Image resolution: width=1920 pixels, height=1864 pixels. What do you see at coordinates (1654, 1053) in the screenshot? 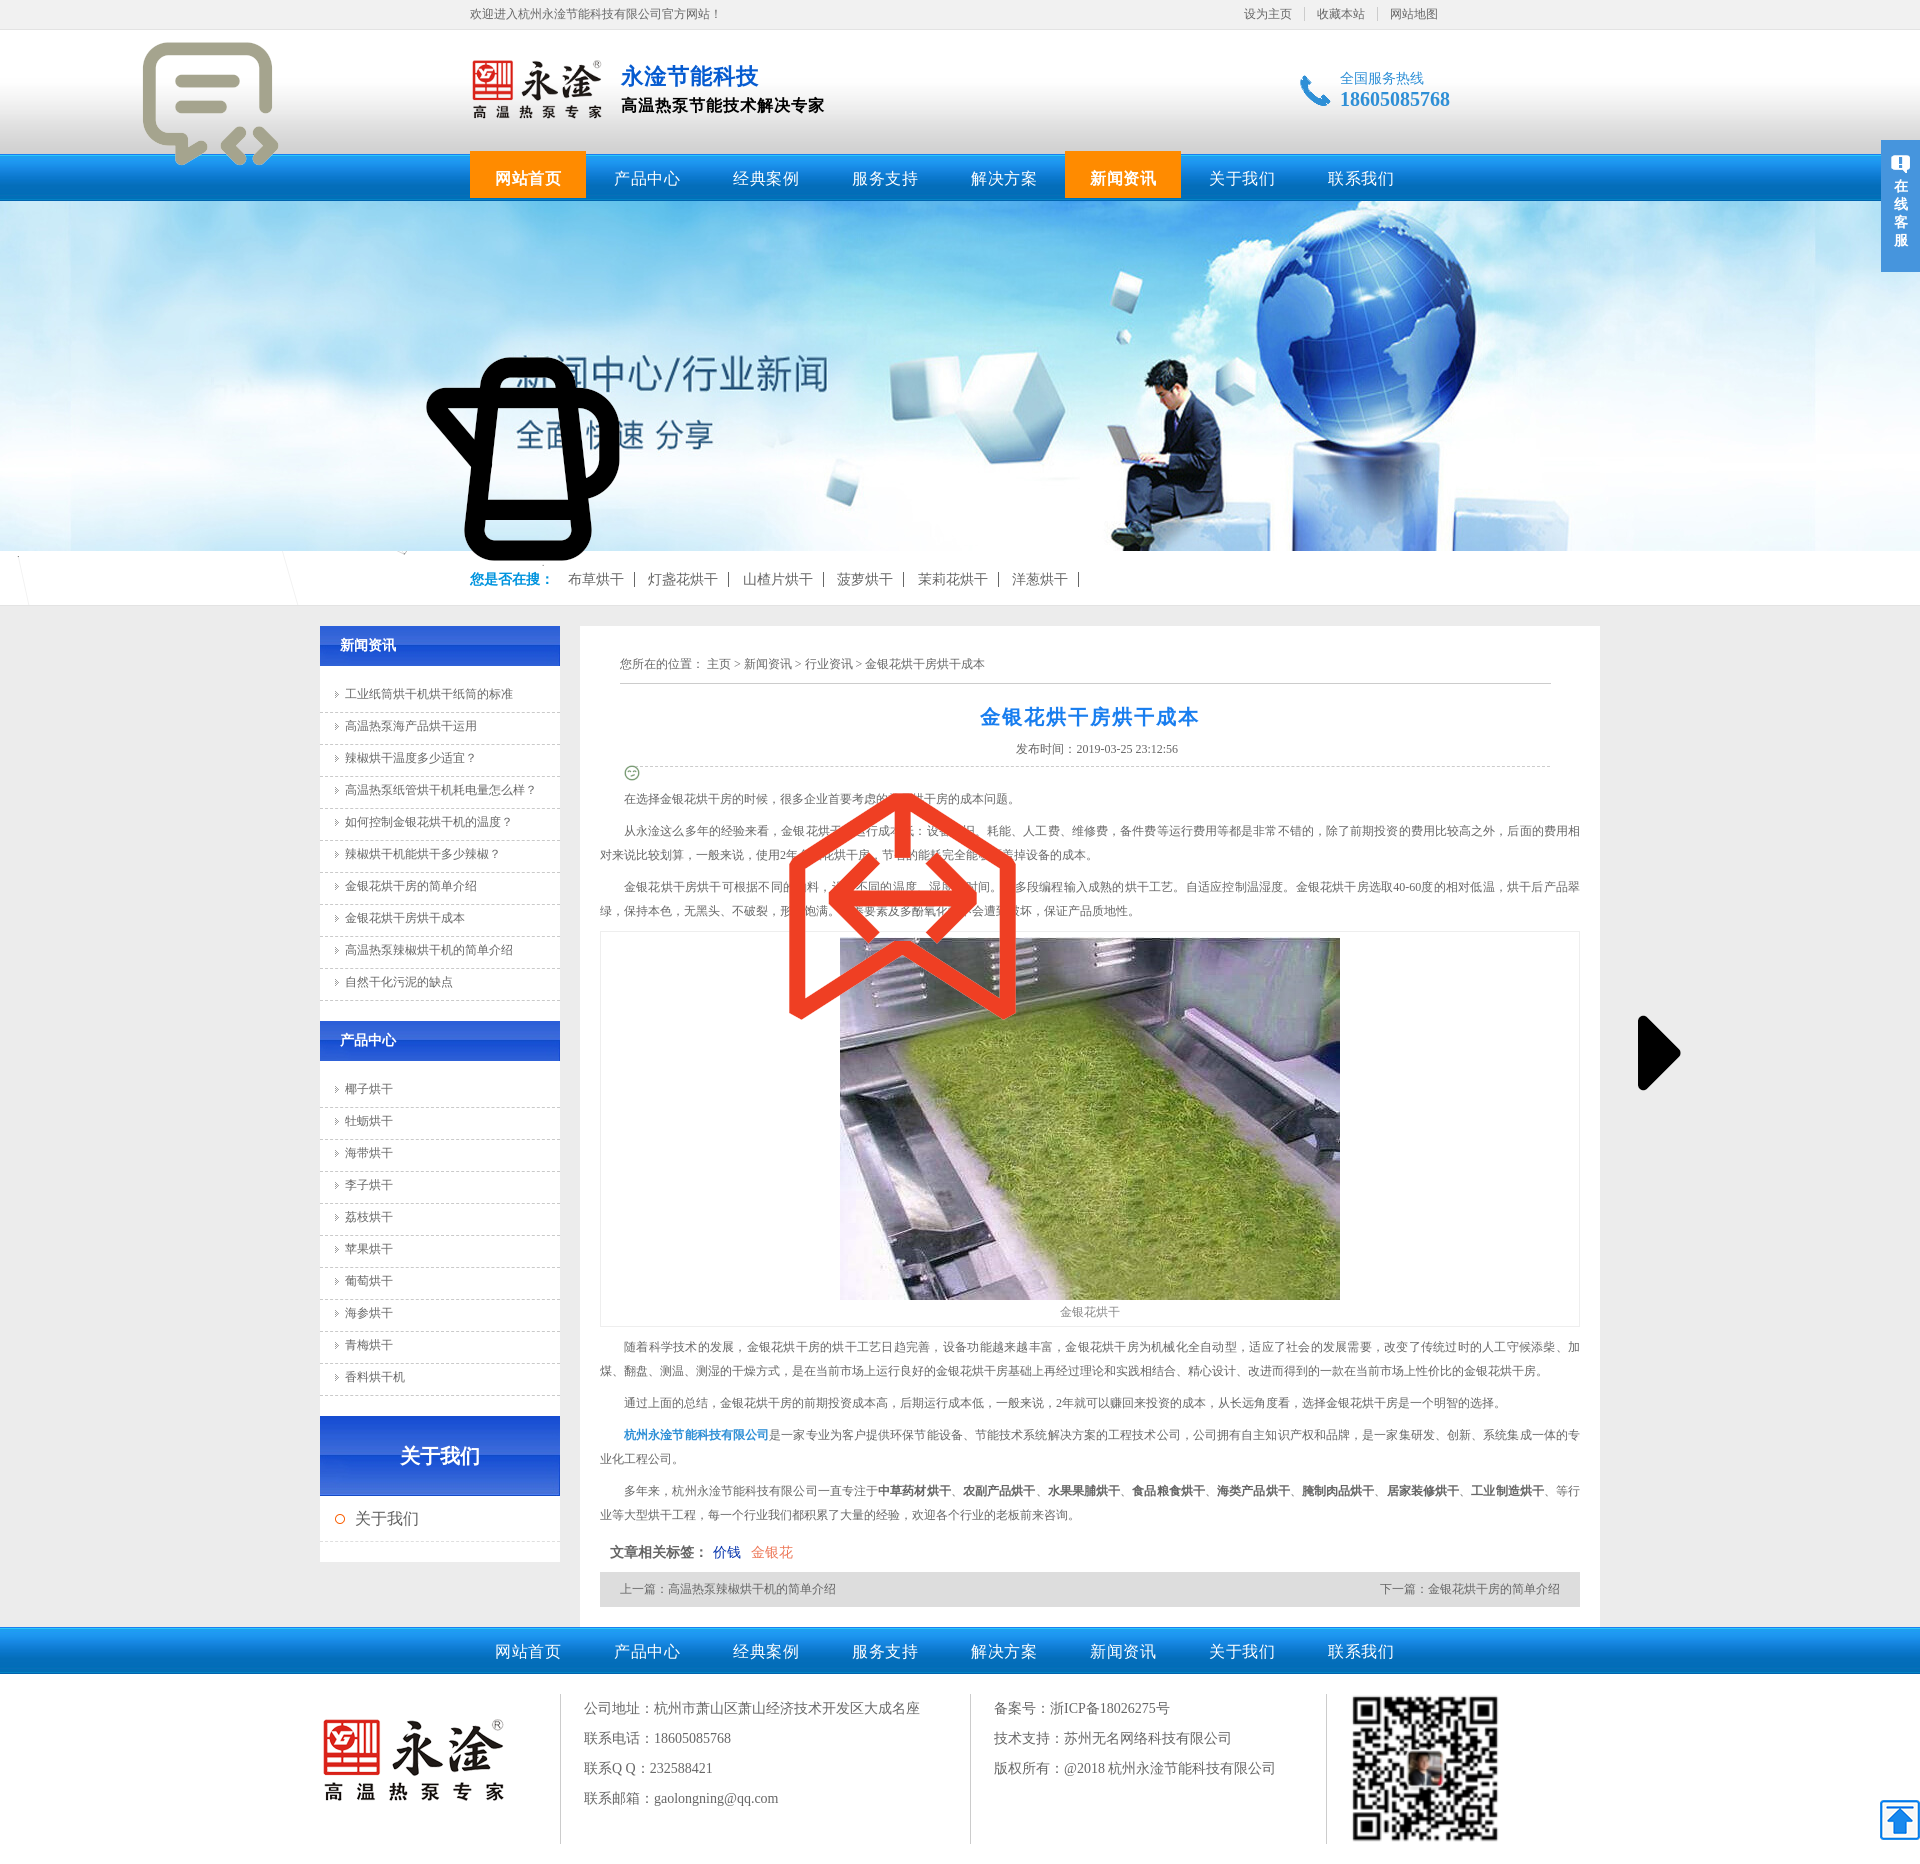
I see `navigate to the next item or page` at bounding box center [1654, 1053].